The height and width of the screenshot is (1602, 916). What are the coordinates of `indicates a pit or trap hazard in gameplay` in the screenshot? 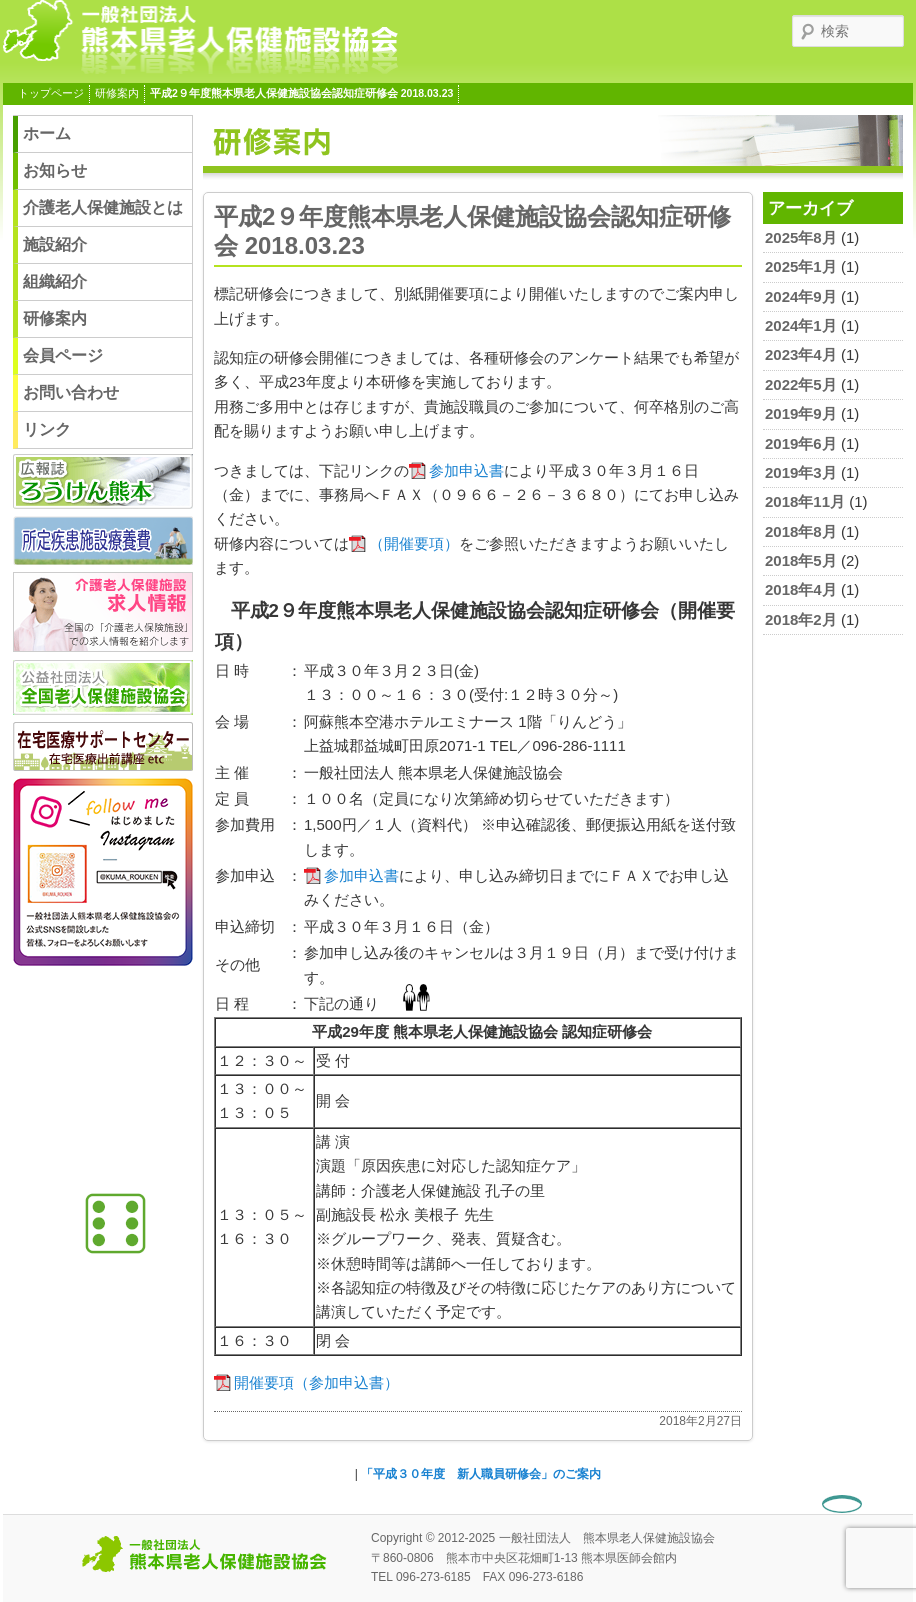 It's located at (842, 1504).